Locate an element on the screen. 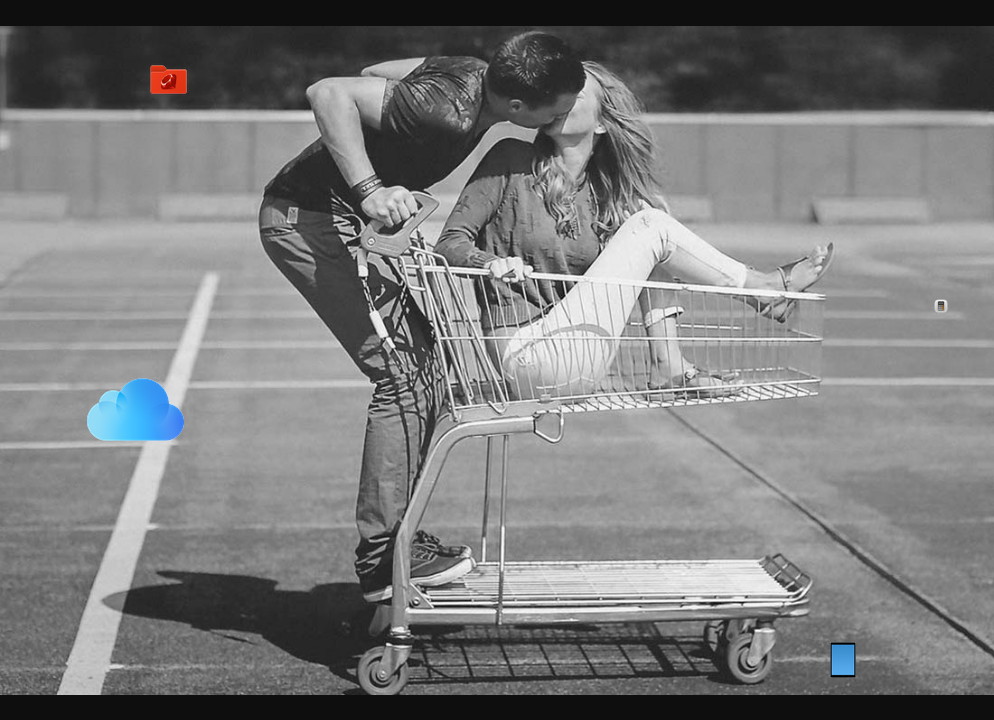 This screenshot has width=994, height=720. folder containing ruby programming files is located at coordinates (168, 80).